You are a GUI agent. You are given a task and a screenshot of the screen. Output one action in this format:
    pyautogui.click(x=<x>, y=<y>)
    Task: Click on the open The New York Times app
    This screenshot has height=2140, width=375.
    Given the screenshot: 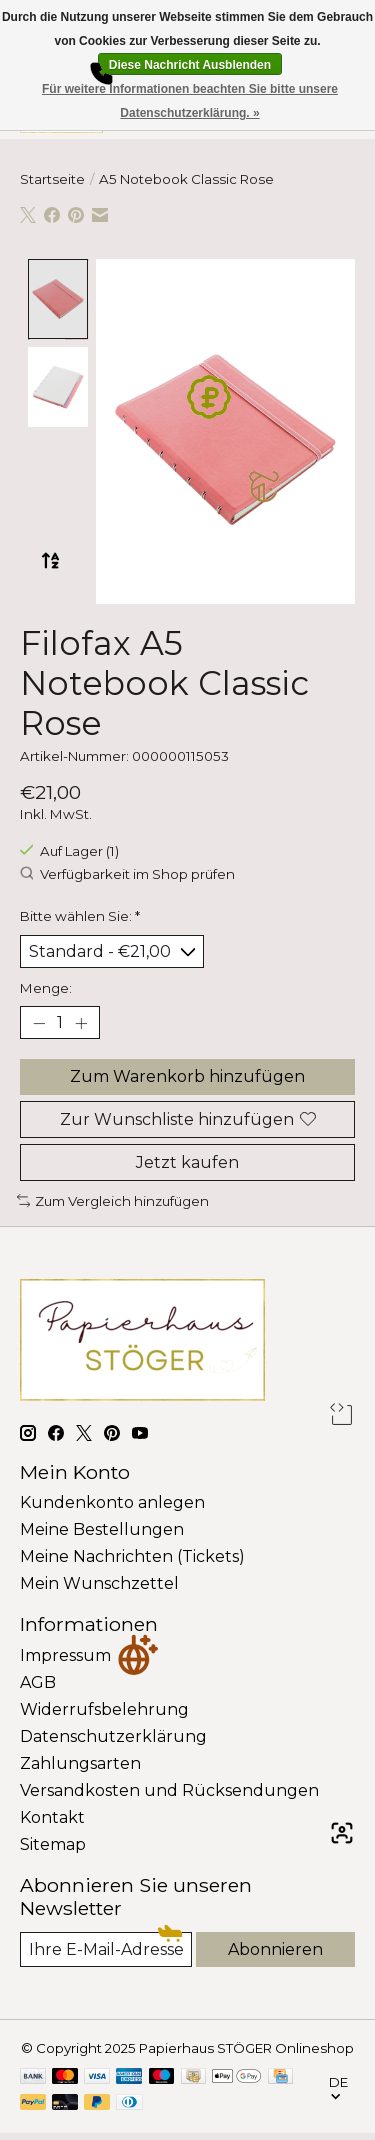 What is the action you would take?
    pyautogui.click(x=264, y=486)
    